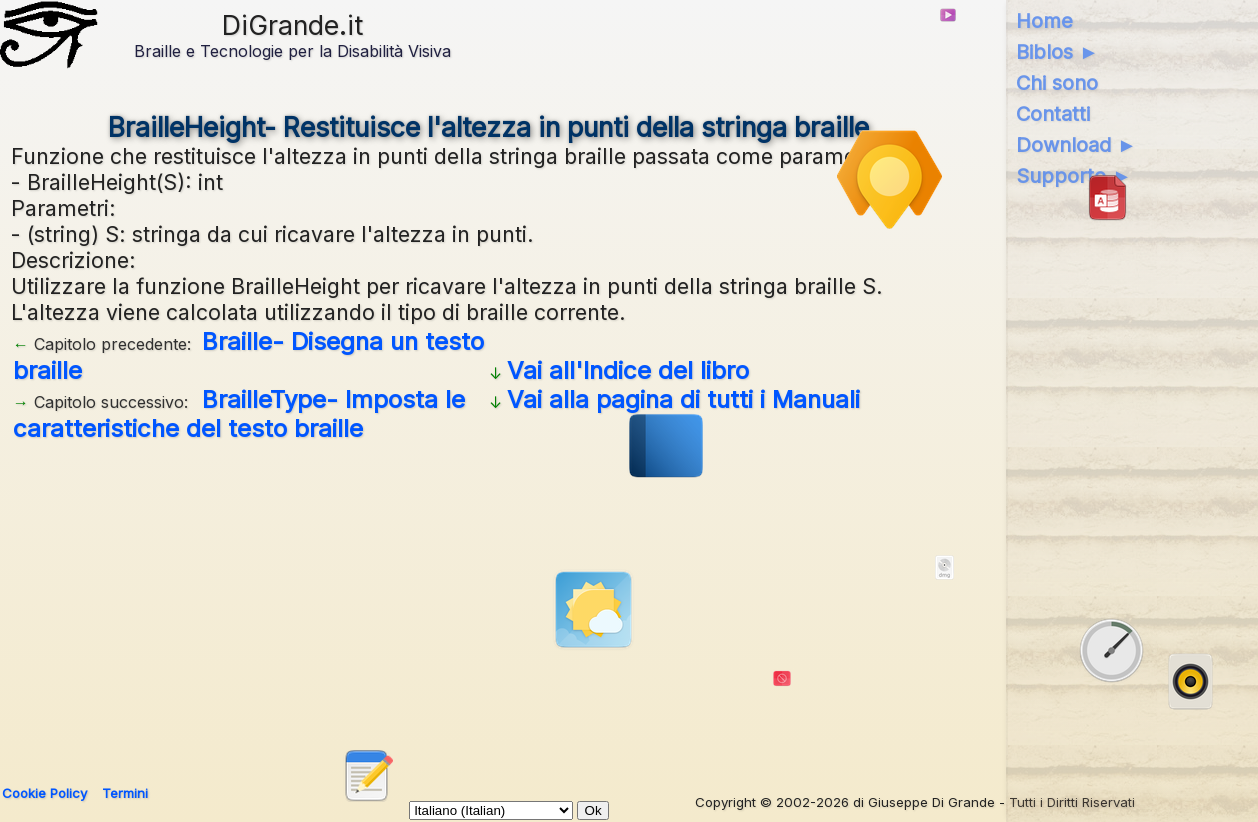  What do you see at coordinates (1190, 681) in the screenshot?
I see `open sound or audio settings panel` at bounding box center [1190, 681].